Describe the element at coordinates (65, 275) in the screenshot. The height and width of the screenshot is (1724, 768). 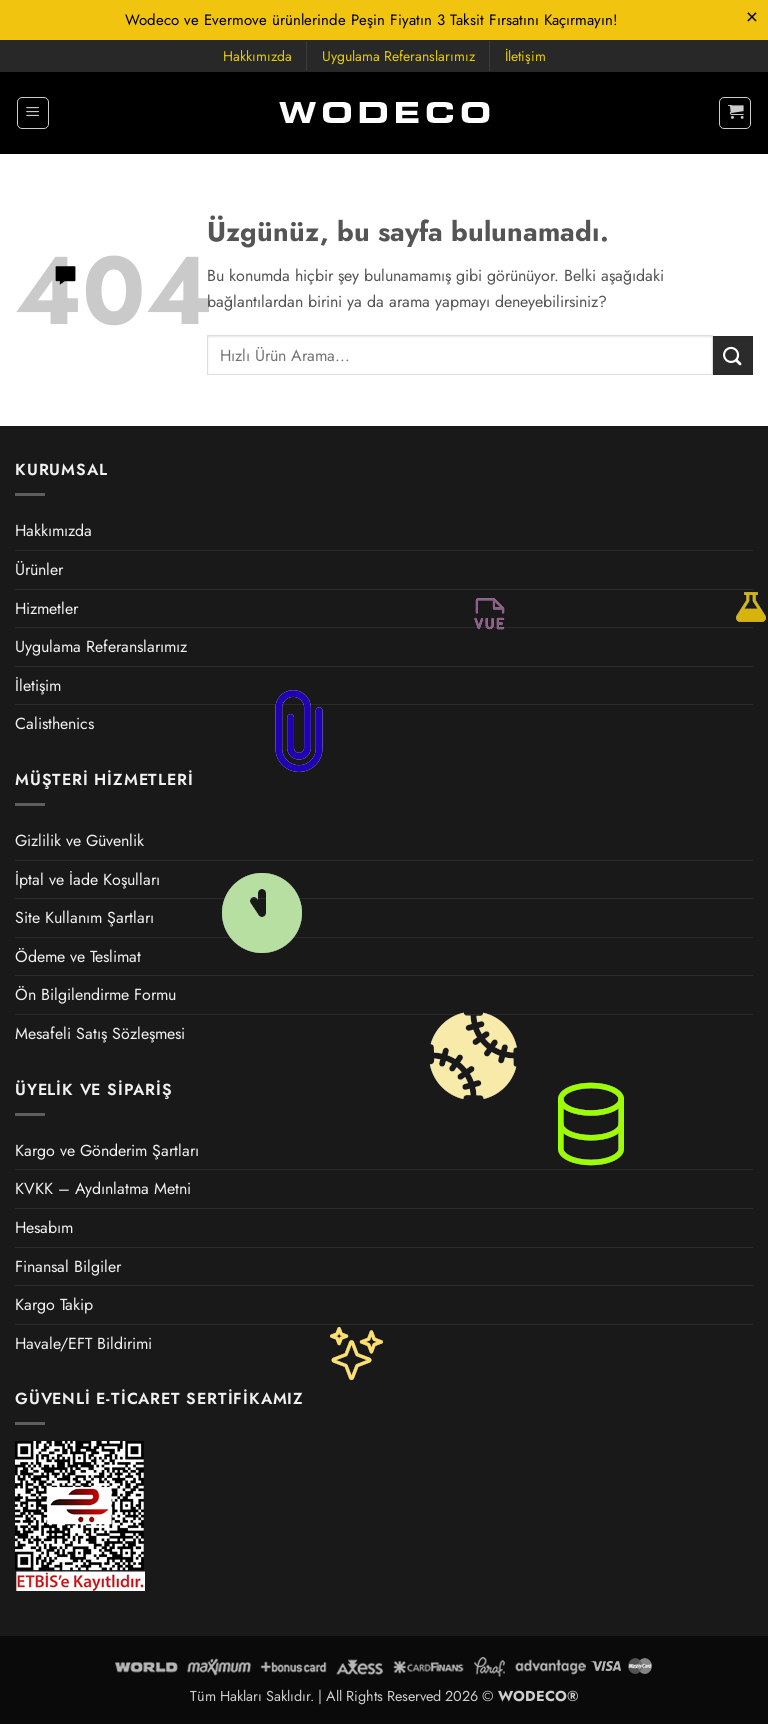
I see `open chat or messaging` at that location.